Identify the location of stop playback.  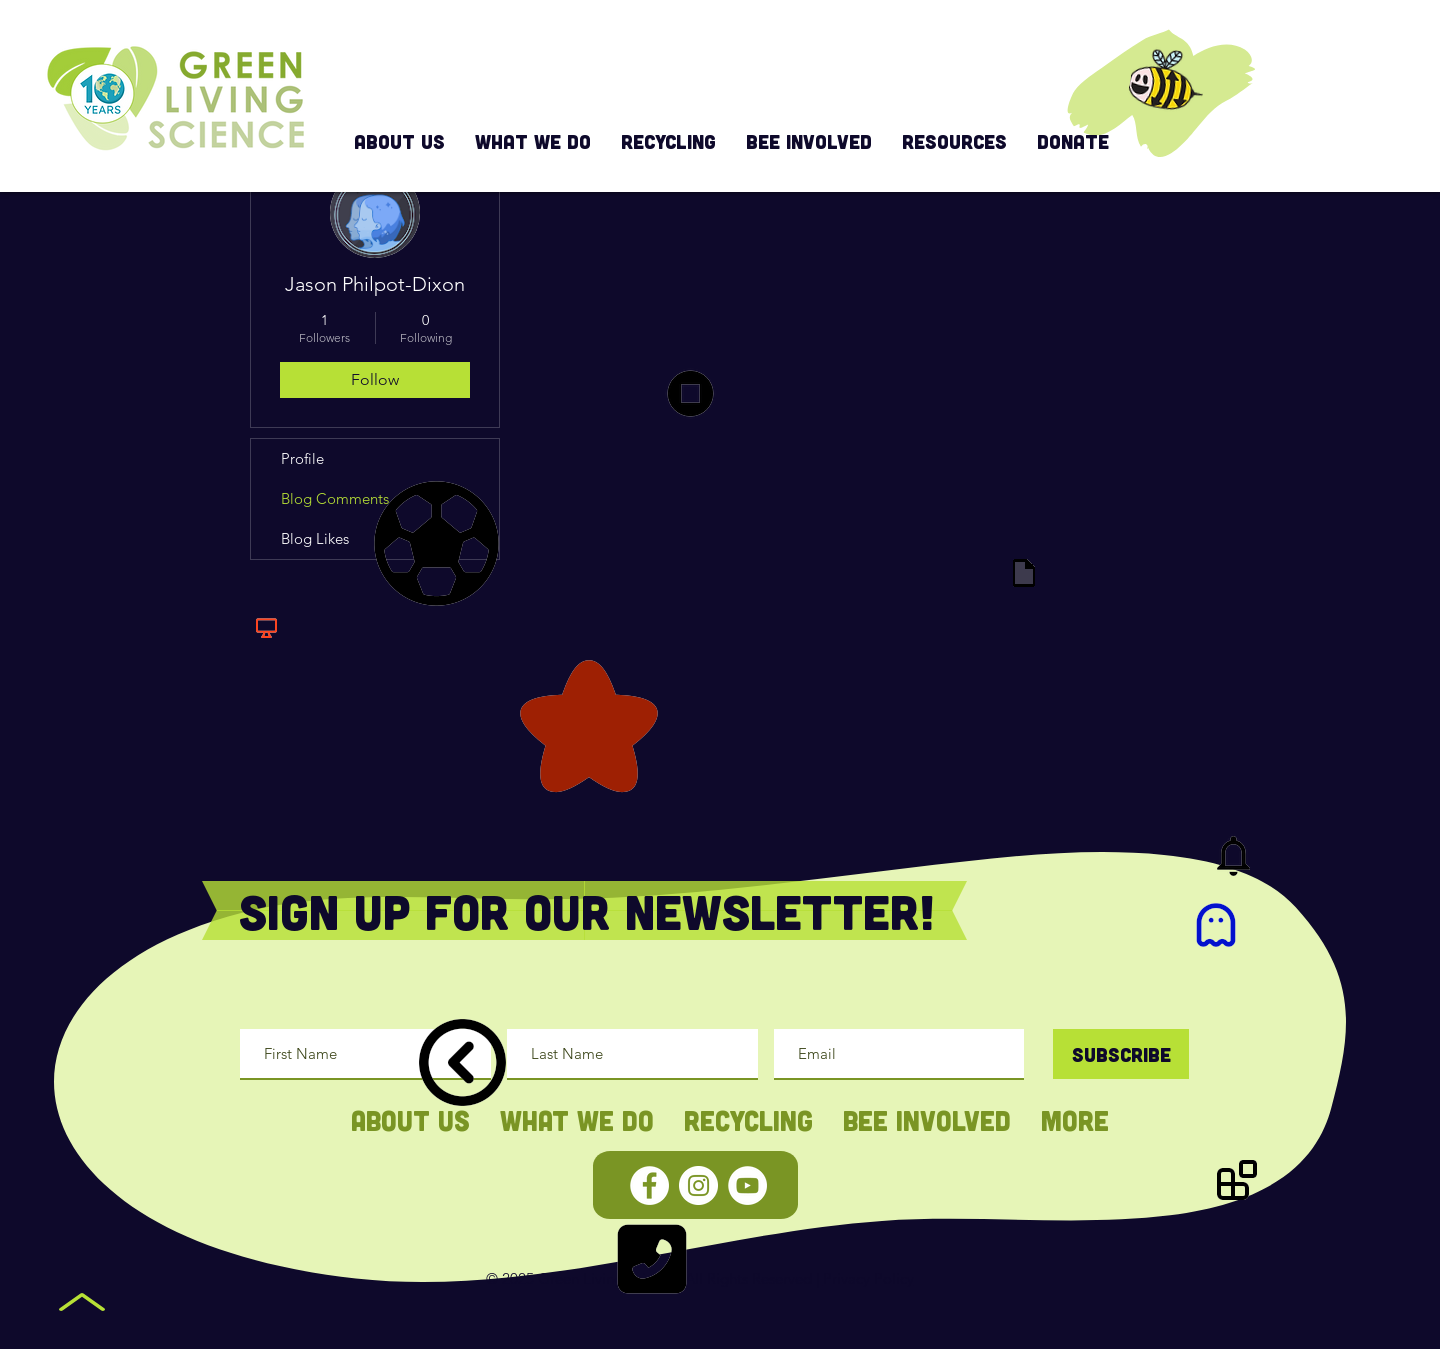
(690, 393).